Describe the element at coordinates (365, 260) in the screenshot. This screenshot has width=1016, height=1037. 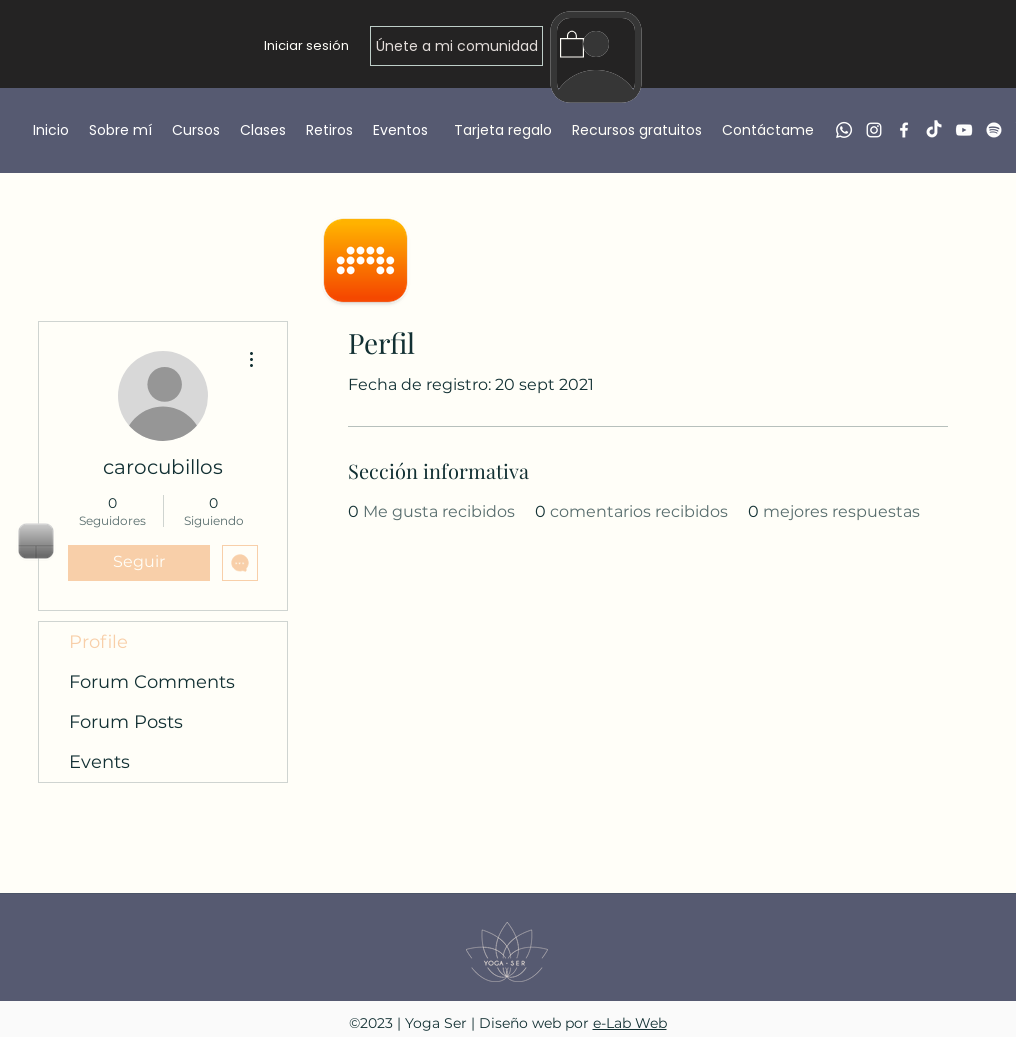
I see `open bitwig studio music production software` at that location.